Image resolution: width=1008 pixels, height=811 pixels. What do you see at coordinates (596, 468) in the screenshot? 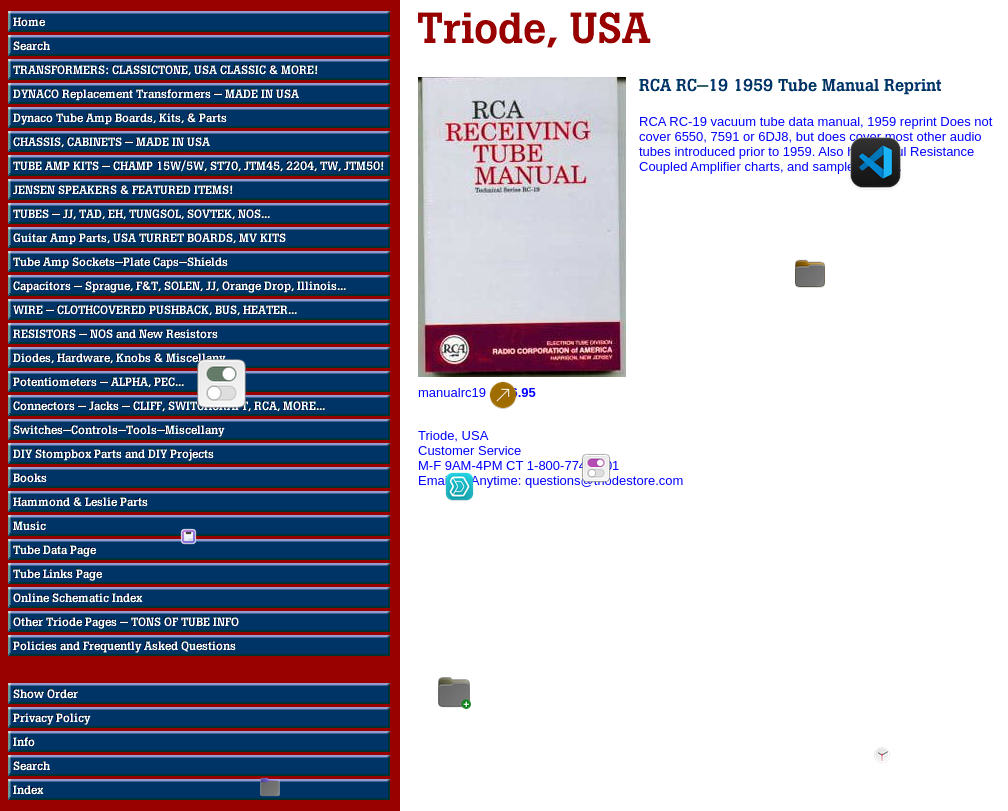
I see `open gnome tweaks settings` at bounding box center [596, 468].